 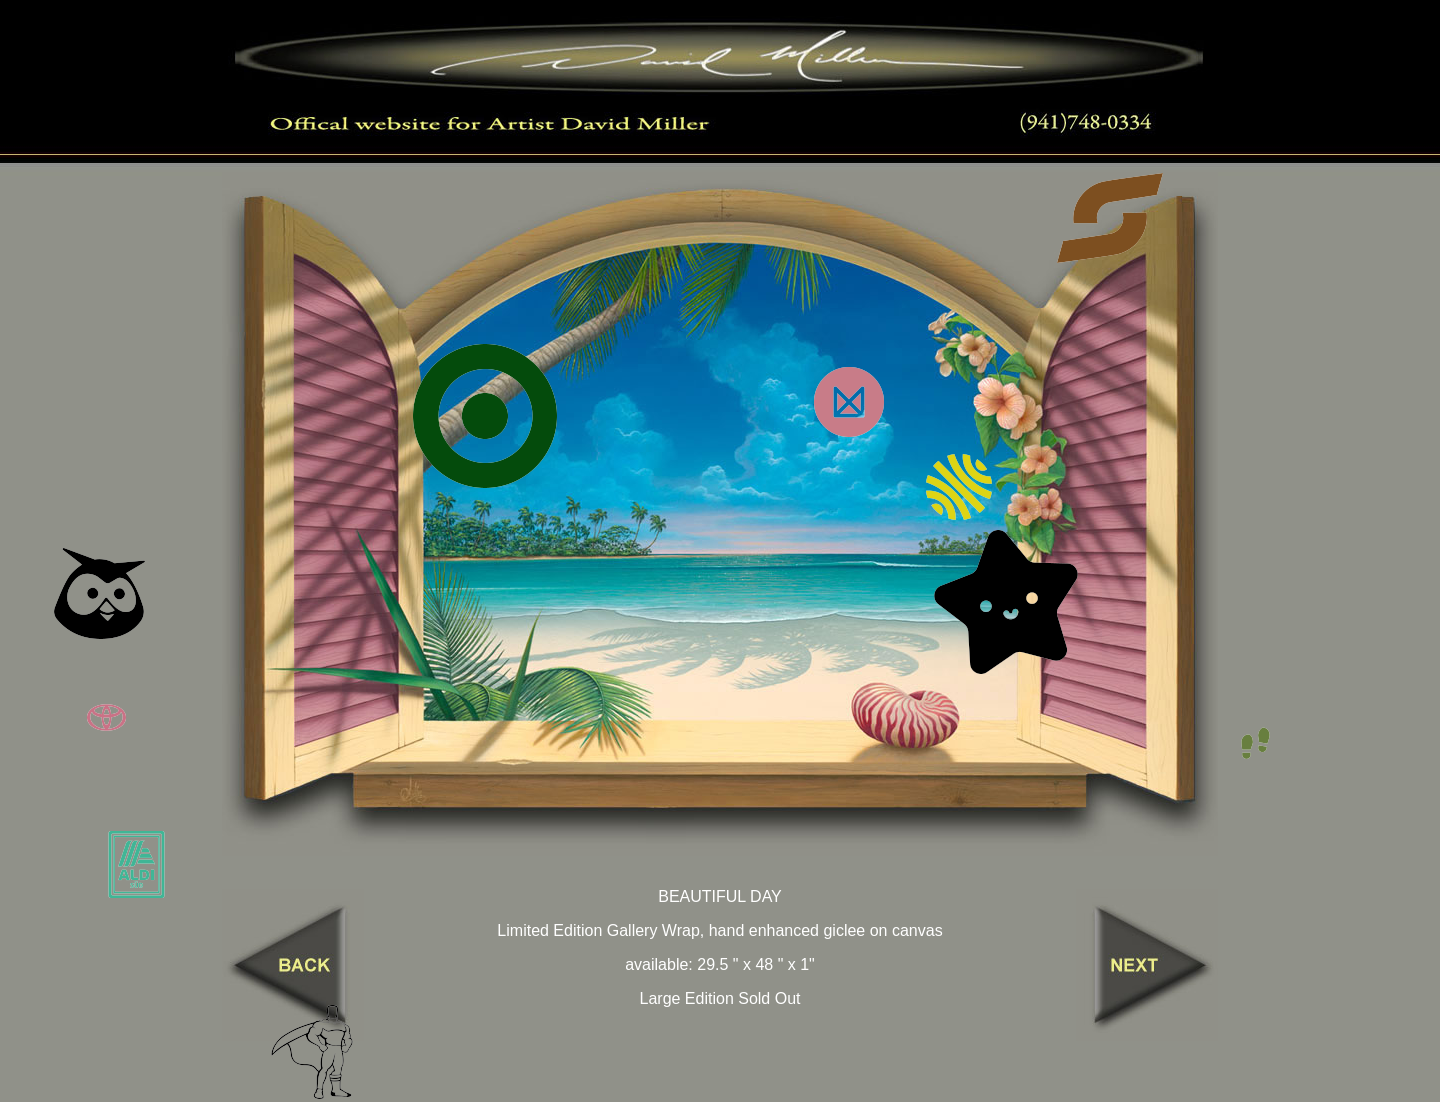 What do you see at coordinates (136, 864) in the screenshot?
I see `aldi süd company logo` at bounding box center [136, 864].